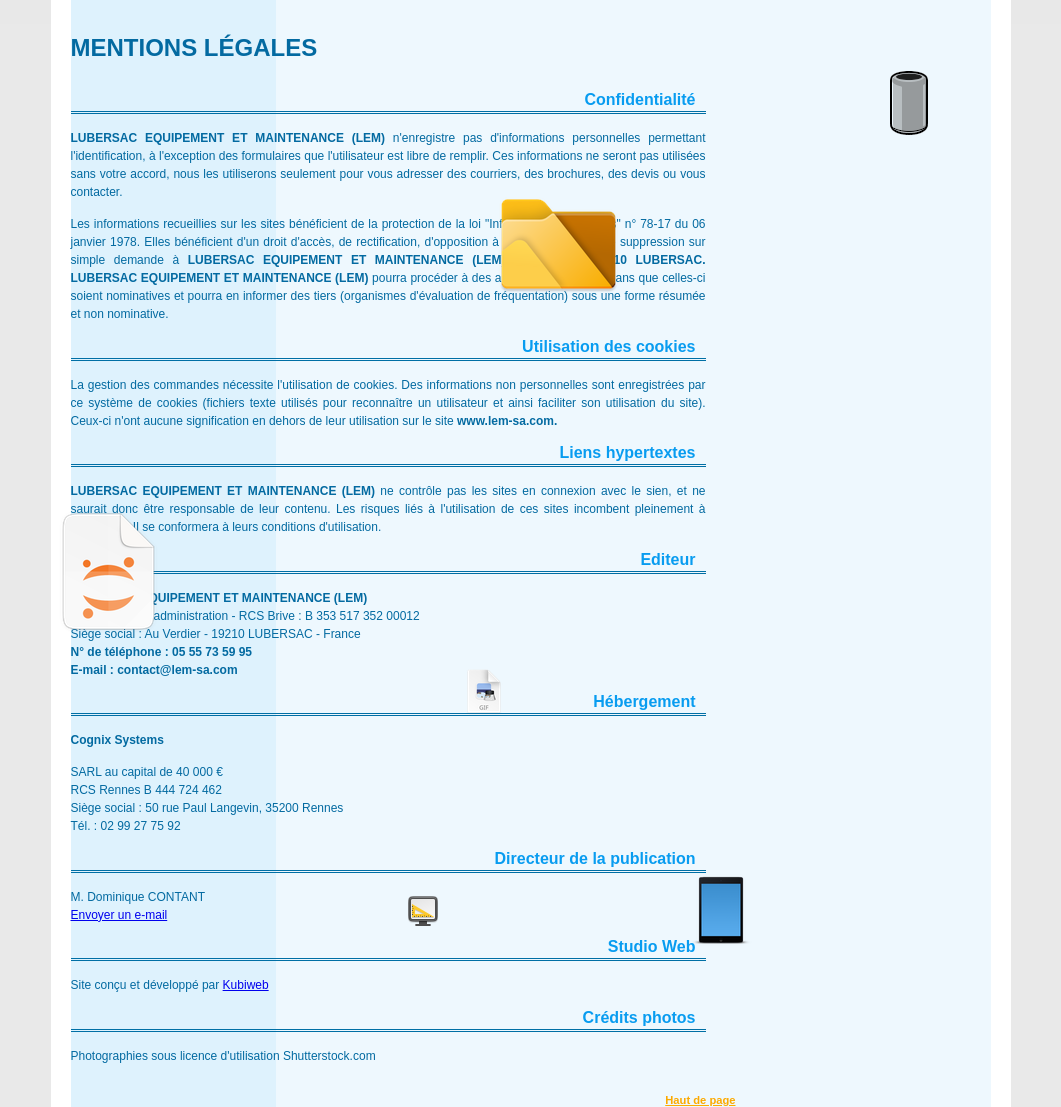 The image size is (1061, 1107). I want to click on view connected iPad mini device, so click(721, 904).